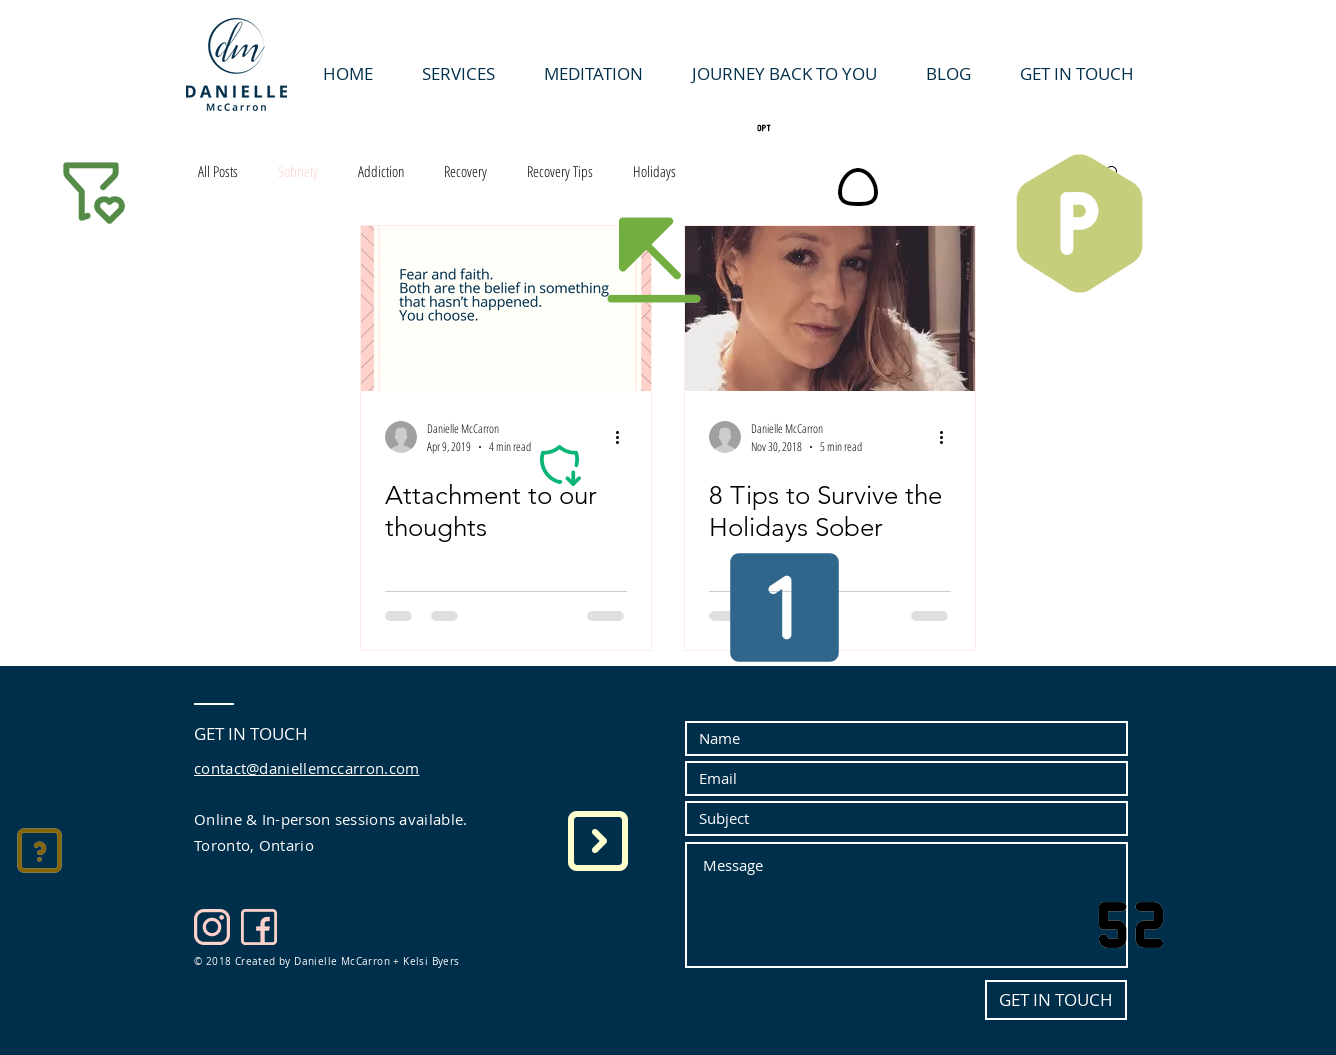  What do you see at coordinates (559, 464) in the screenshot?
I see `security level decreased` at bounding box center [559, 464].